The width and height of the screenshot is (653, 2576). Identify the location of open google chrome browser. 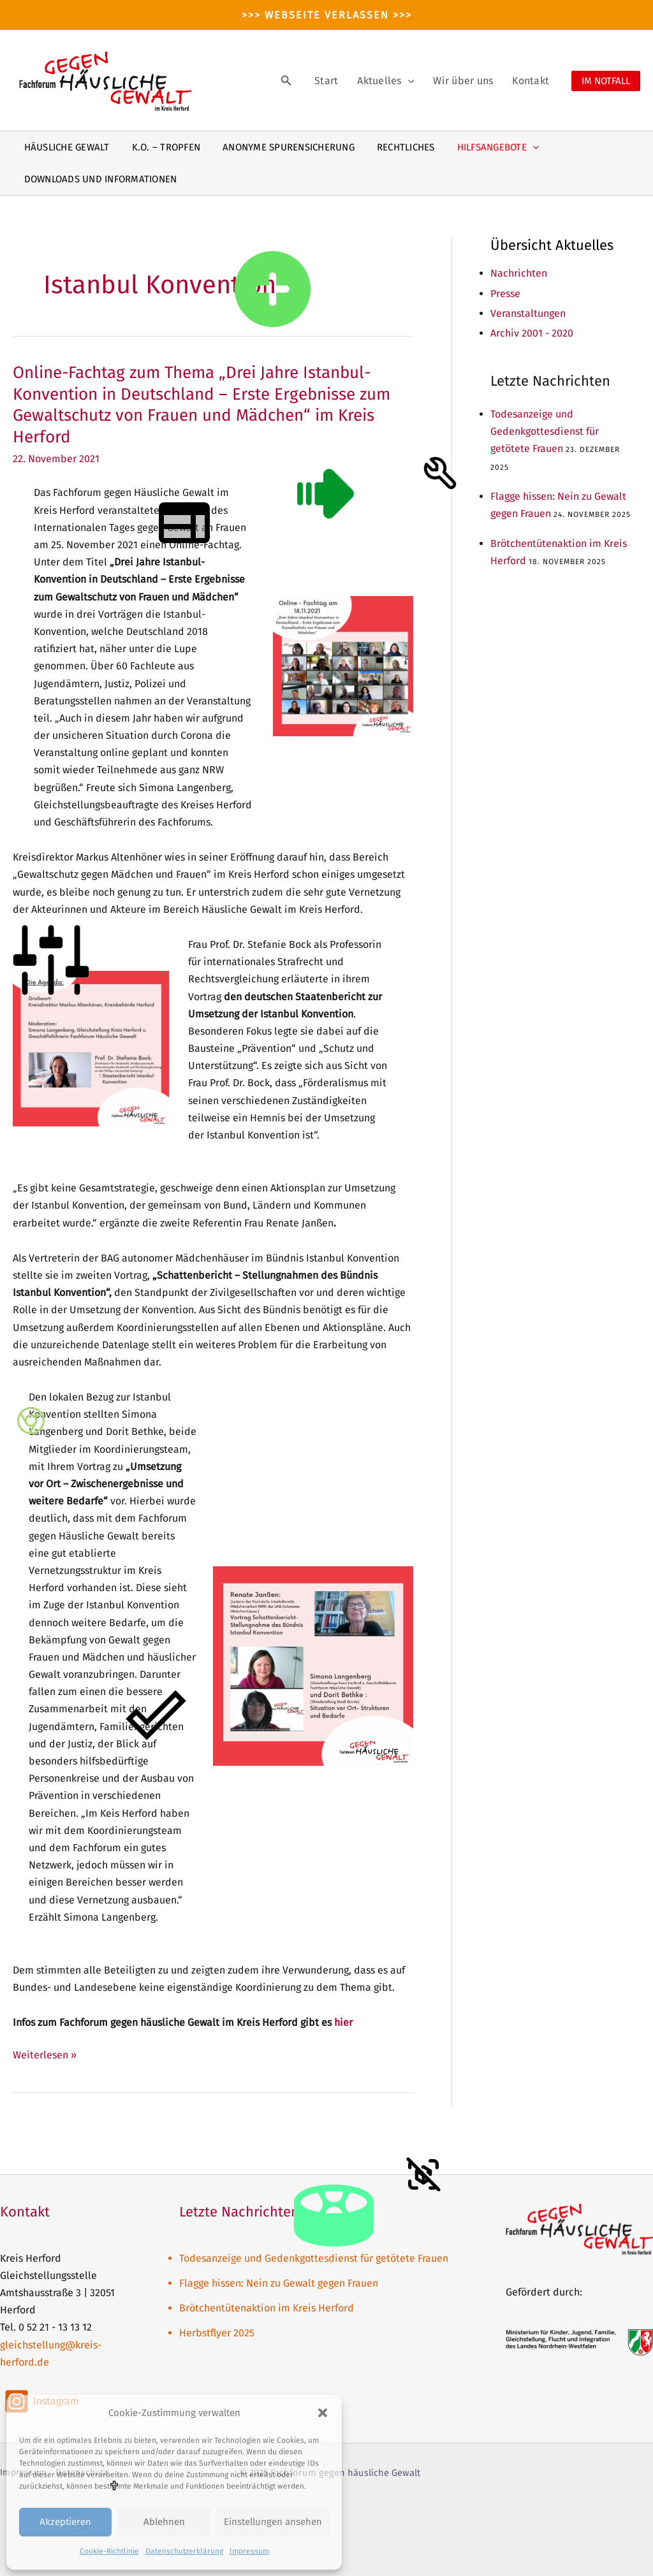
(31, 1420).